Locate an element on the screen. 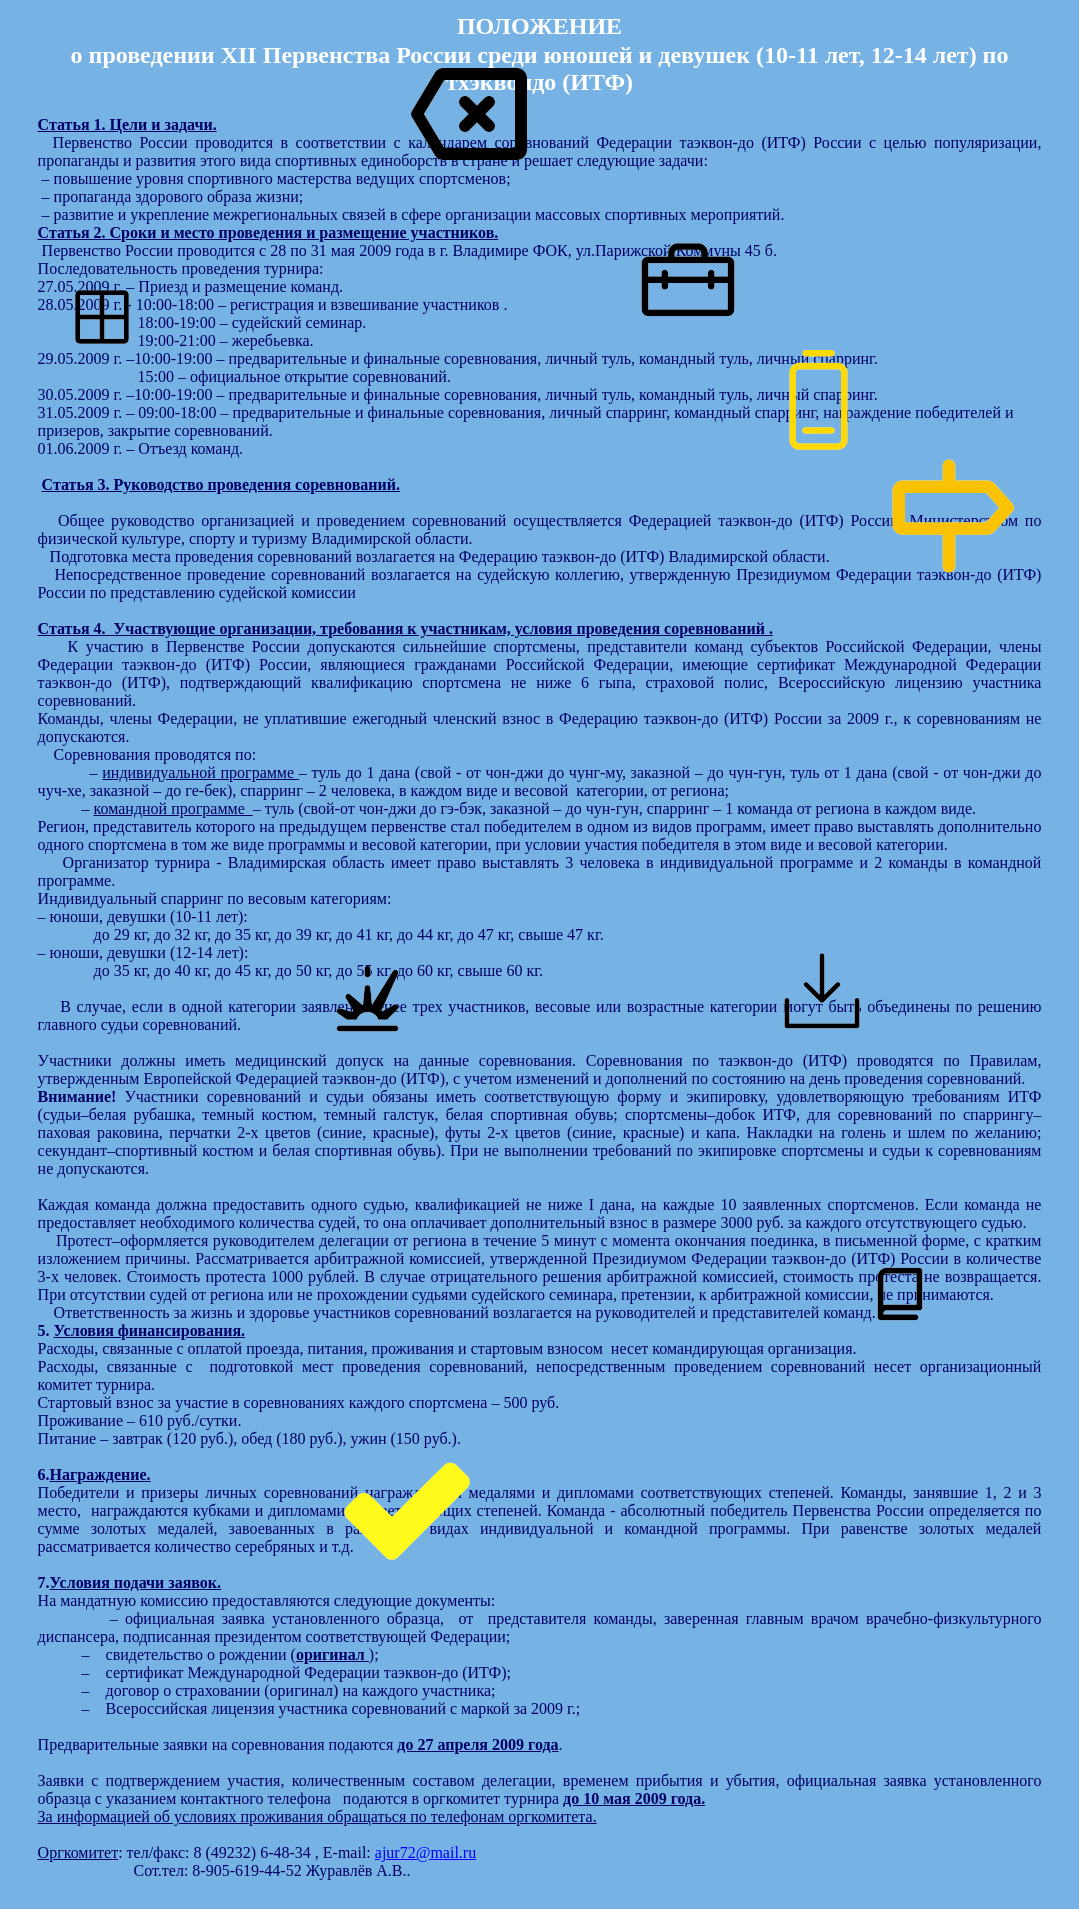 This screenshot has height=1909, width=1079. delete the previous character is located at coordinates (473, 114).